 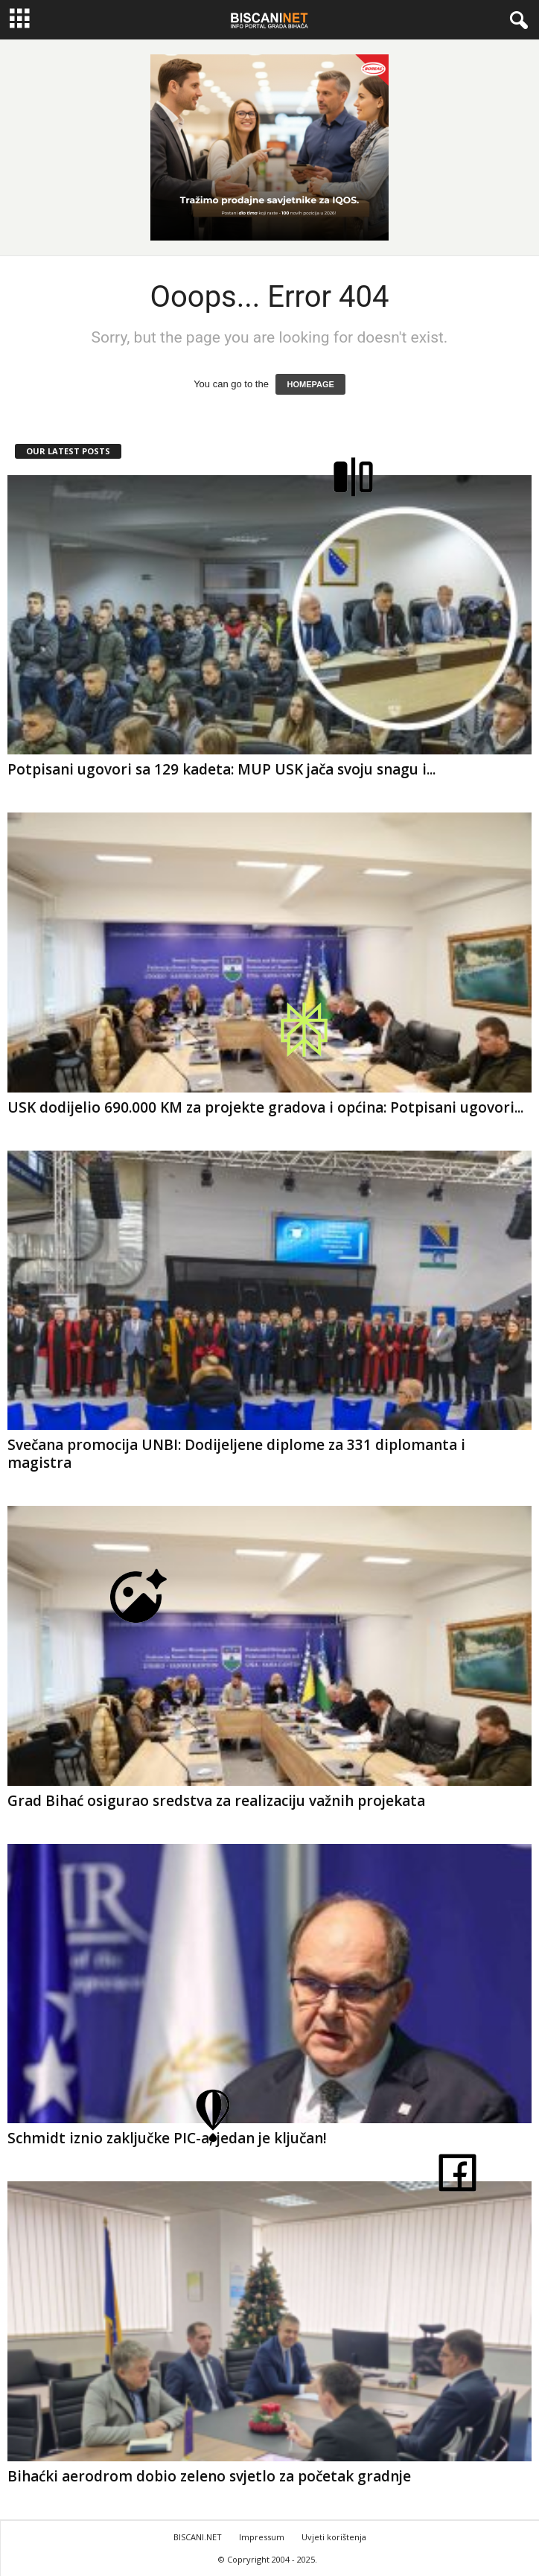 I want to click on generate ai-enhanced image, so click(x=135, y=1597).